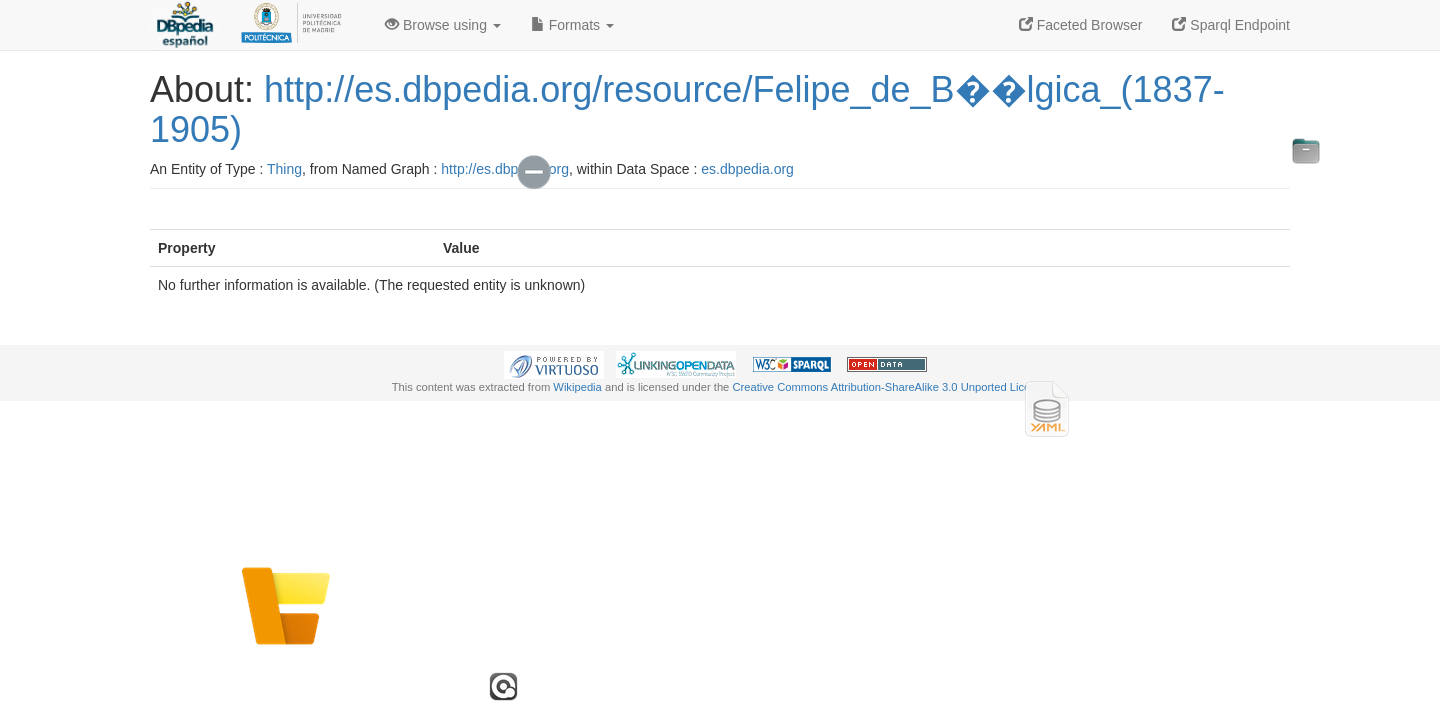 Image resolution: width=1440 pixels, height=720 pixels. Describe the element at coordinates (534, 172) in the screenshot. I see `indicates file excluded from dropbox selective sync` at that location.